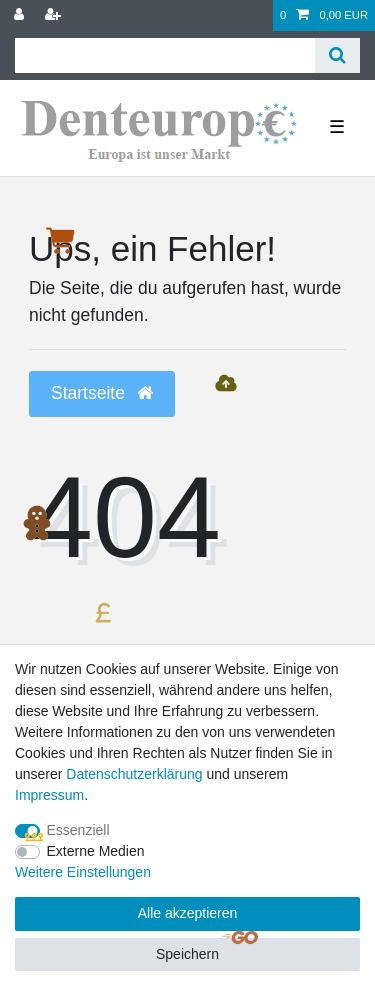 The width and height of the screenshot is (375, 985). What do you see at coordinates (103, 612) in the screenshot?
I see `indicates british pound currency` at bounding box center [103, 612].